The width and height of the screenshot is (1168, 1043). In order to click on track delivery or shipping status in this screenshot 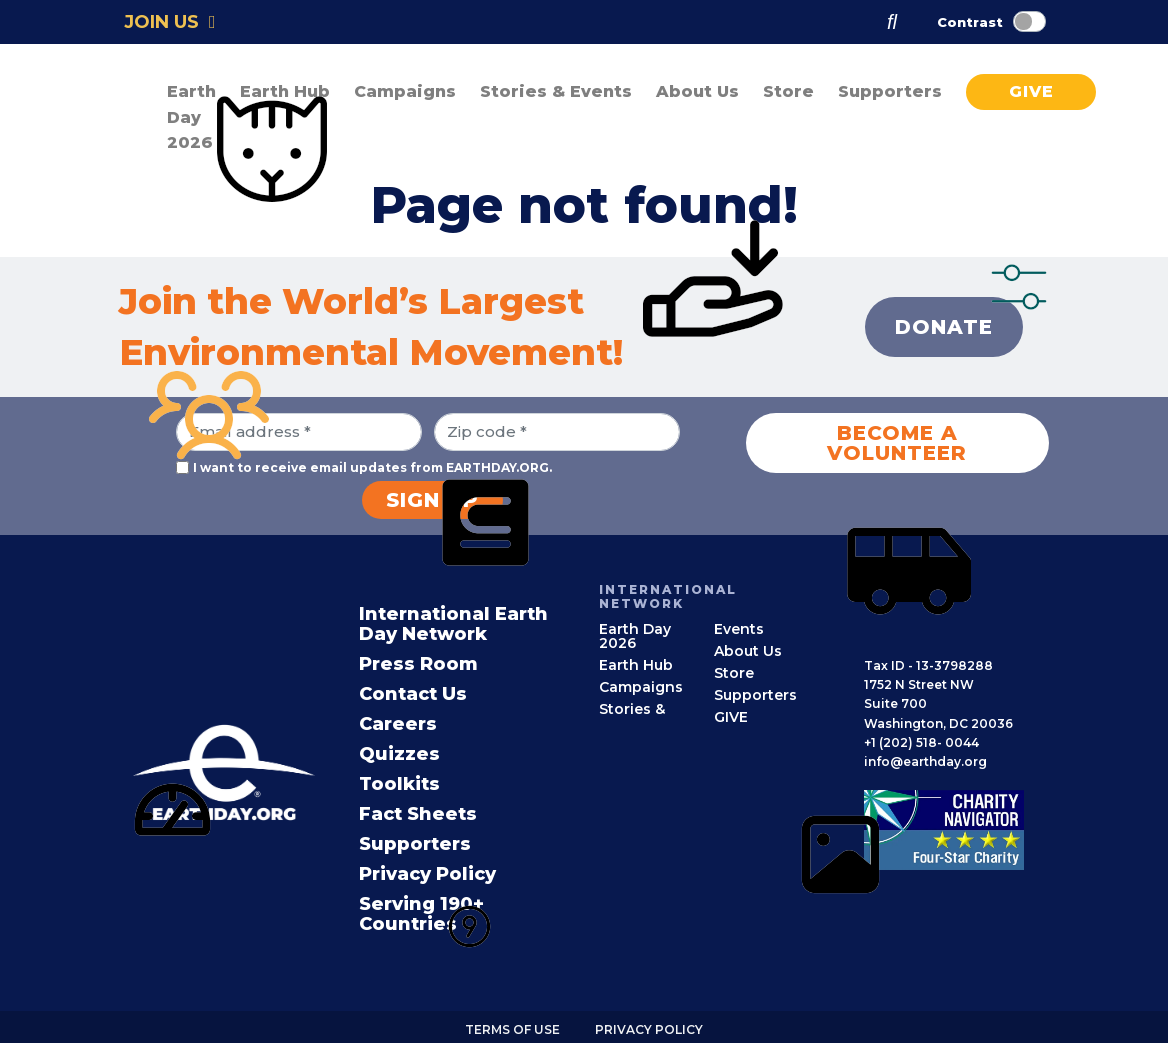, I will do `click(905, 569)`.